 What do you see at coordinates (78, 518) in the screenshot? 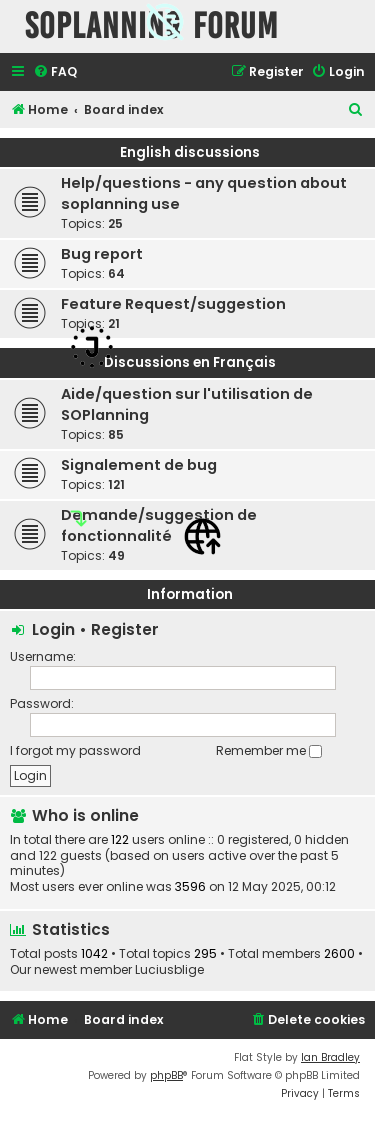
I see `move content to the right and down` at bounding box center [78, 518].